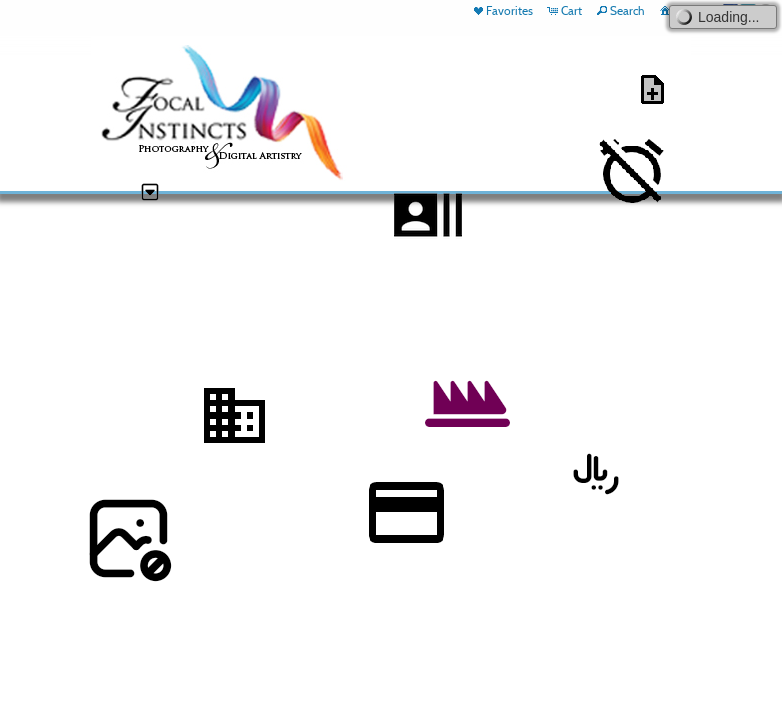  Describe the element at coordinates (406, 512) in the screenshot. I see `access payment methods` at that location.